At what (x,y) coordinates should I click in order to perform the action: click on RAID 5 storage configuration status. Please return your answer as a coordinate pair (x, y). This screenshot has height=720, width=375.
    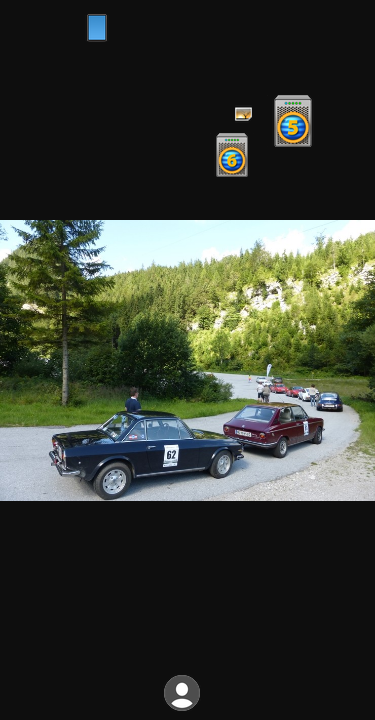
    Looking at the image, I should click on (293, 121).